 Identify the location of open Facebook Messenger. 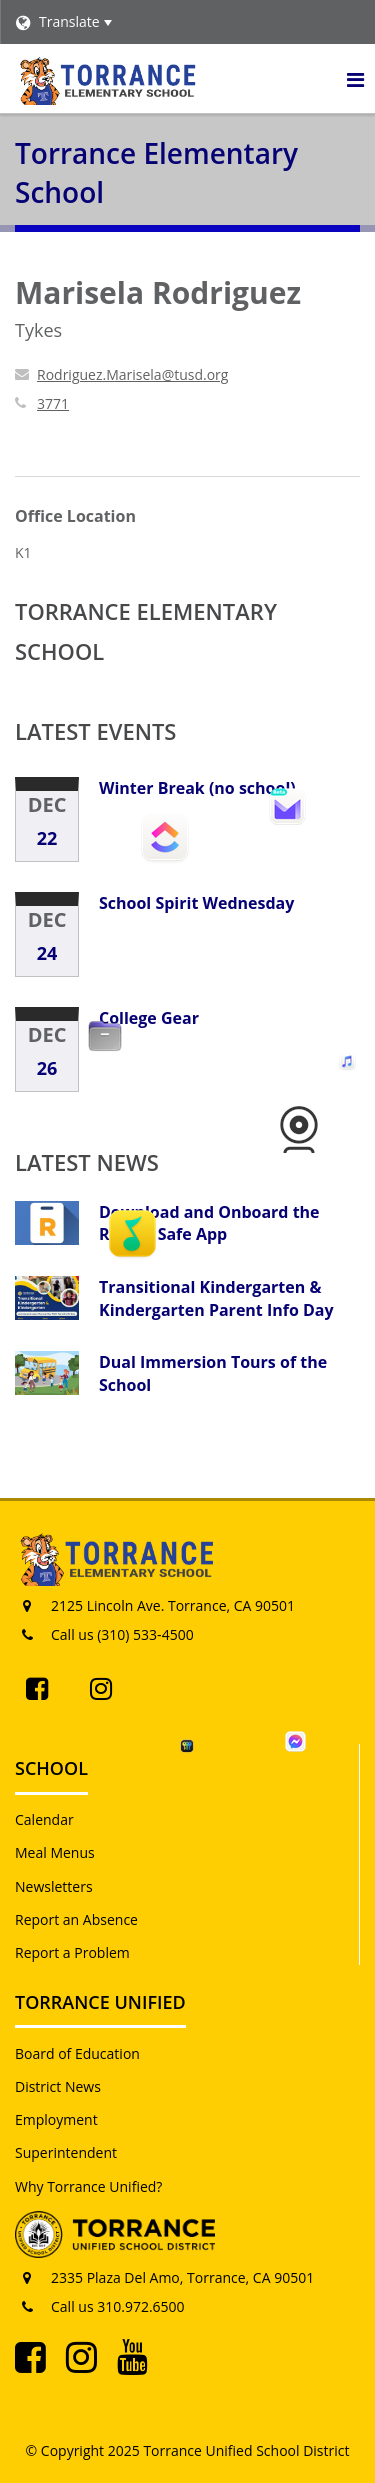
(295, 1741).